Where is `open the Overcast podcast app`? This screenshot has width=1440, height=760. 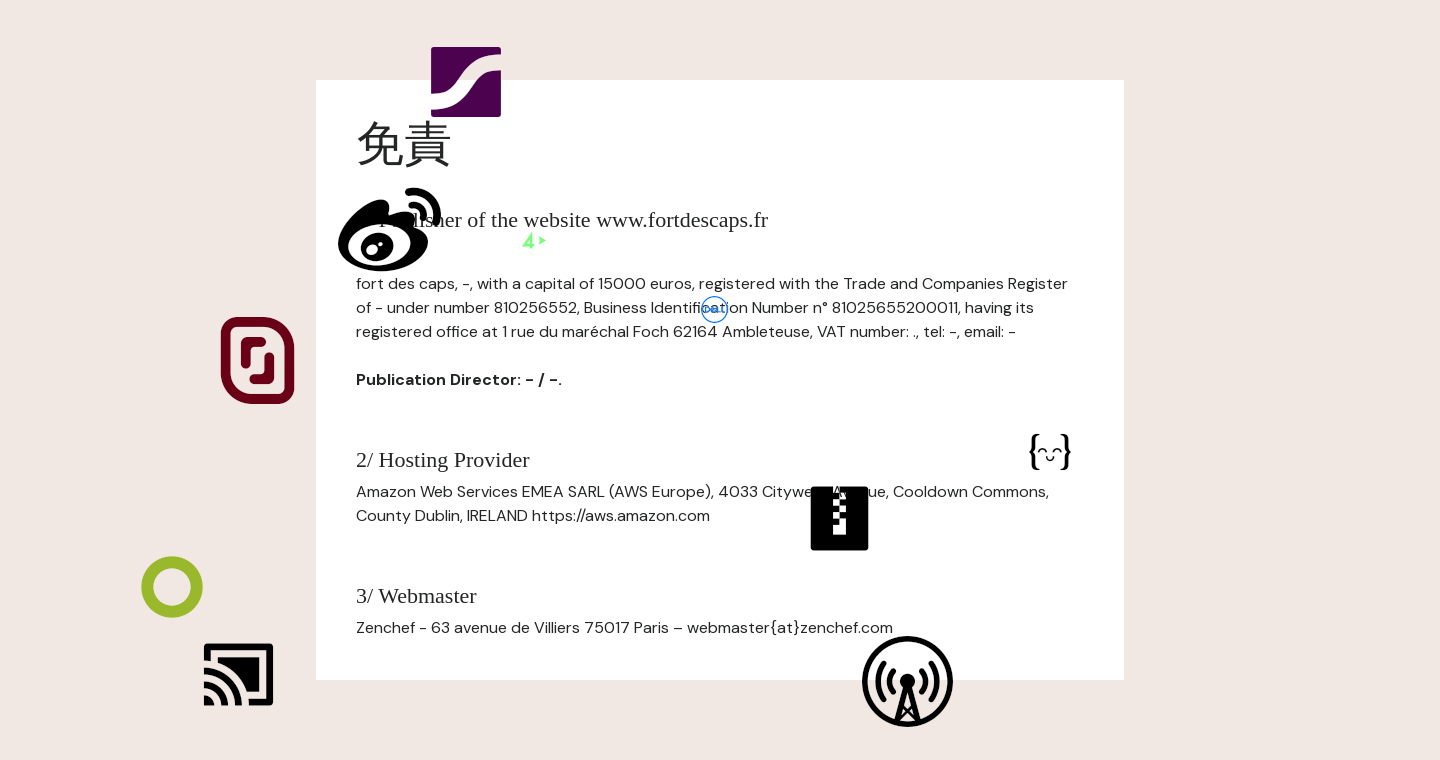
open the Overcast podcast app is located at coordinates (907, 681).